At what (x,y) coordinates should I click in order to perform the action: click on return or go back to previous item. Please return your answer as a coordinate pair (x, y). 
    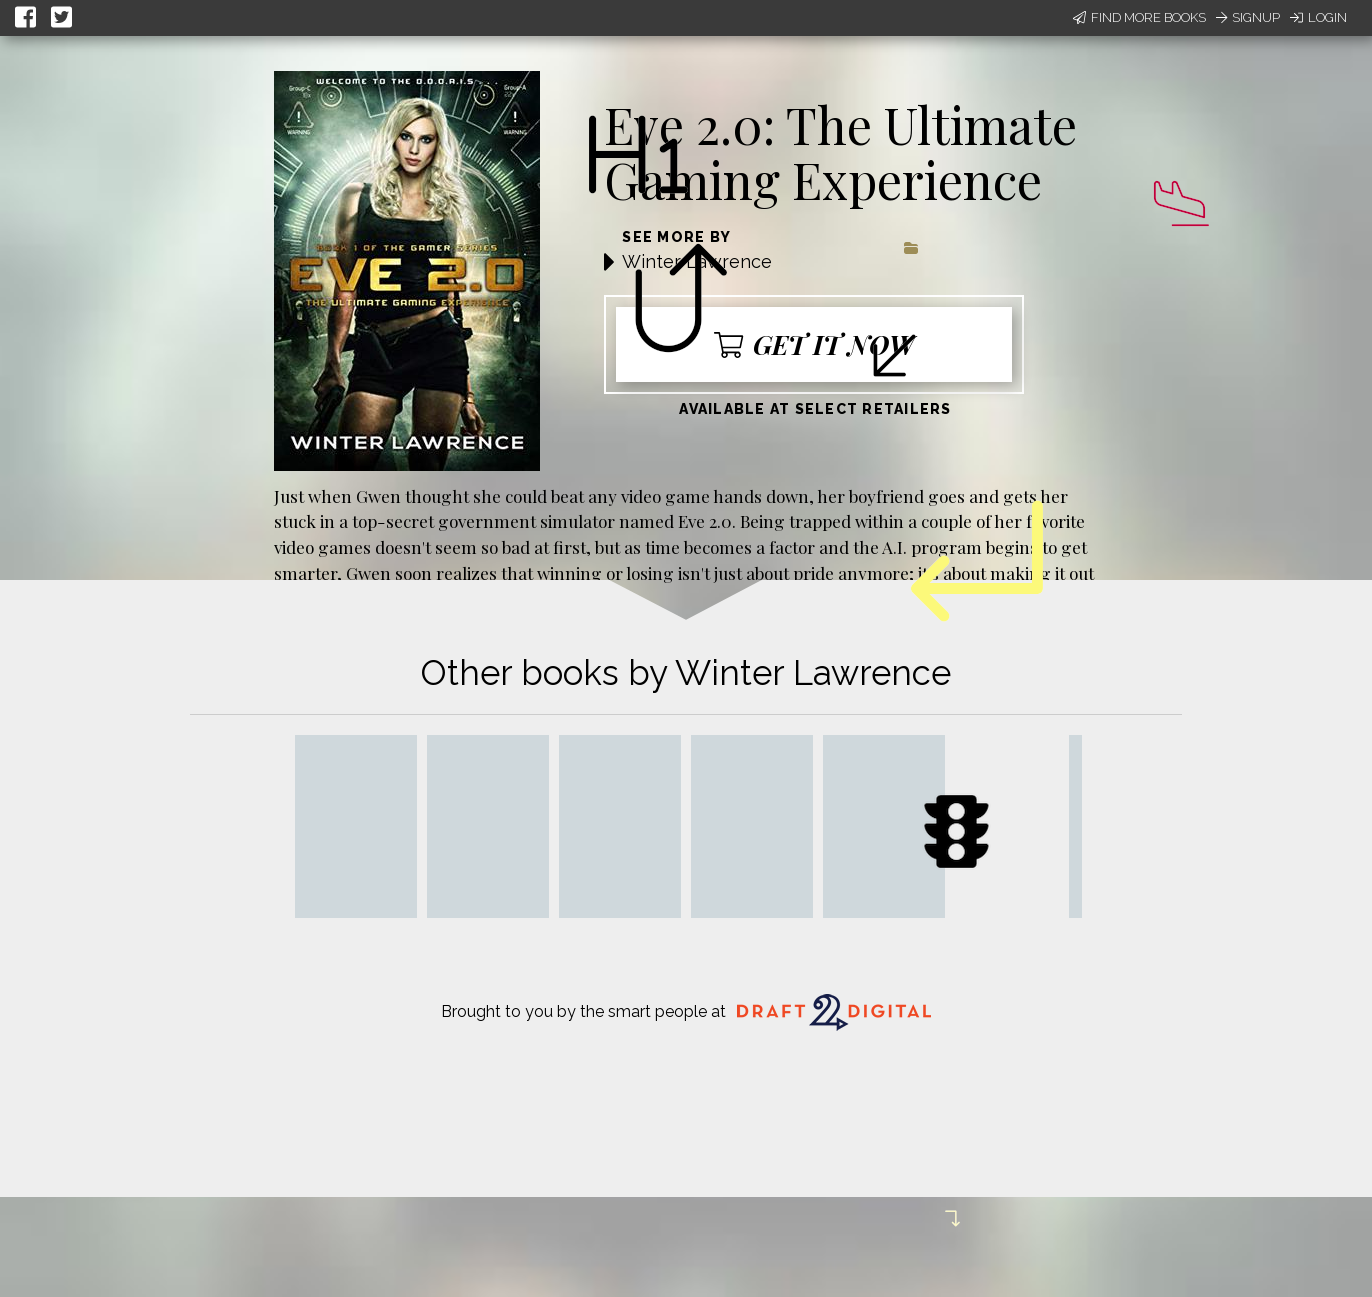
    Looking at the image, I should click on (977, 561).